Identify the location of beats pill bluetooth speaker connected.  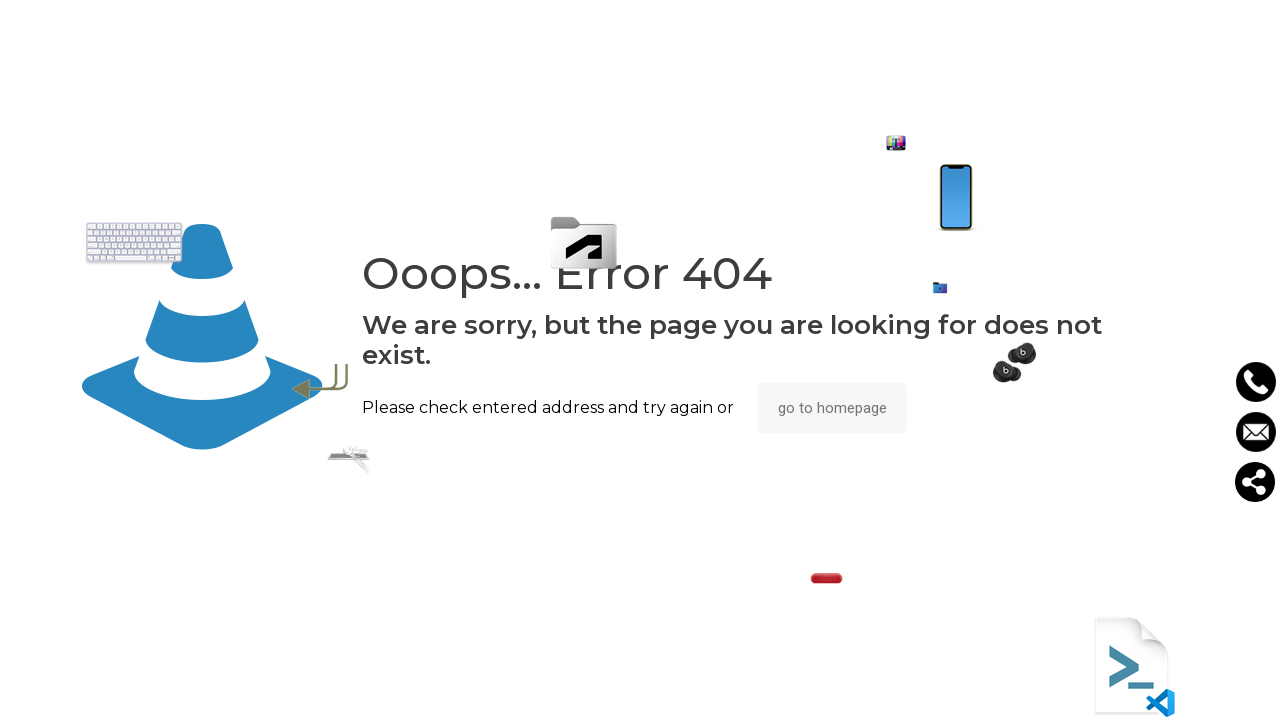
(826, 578).